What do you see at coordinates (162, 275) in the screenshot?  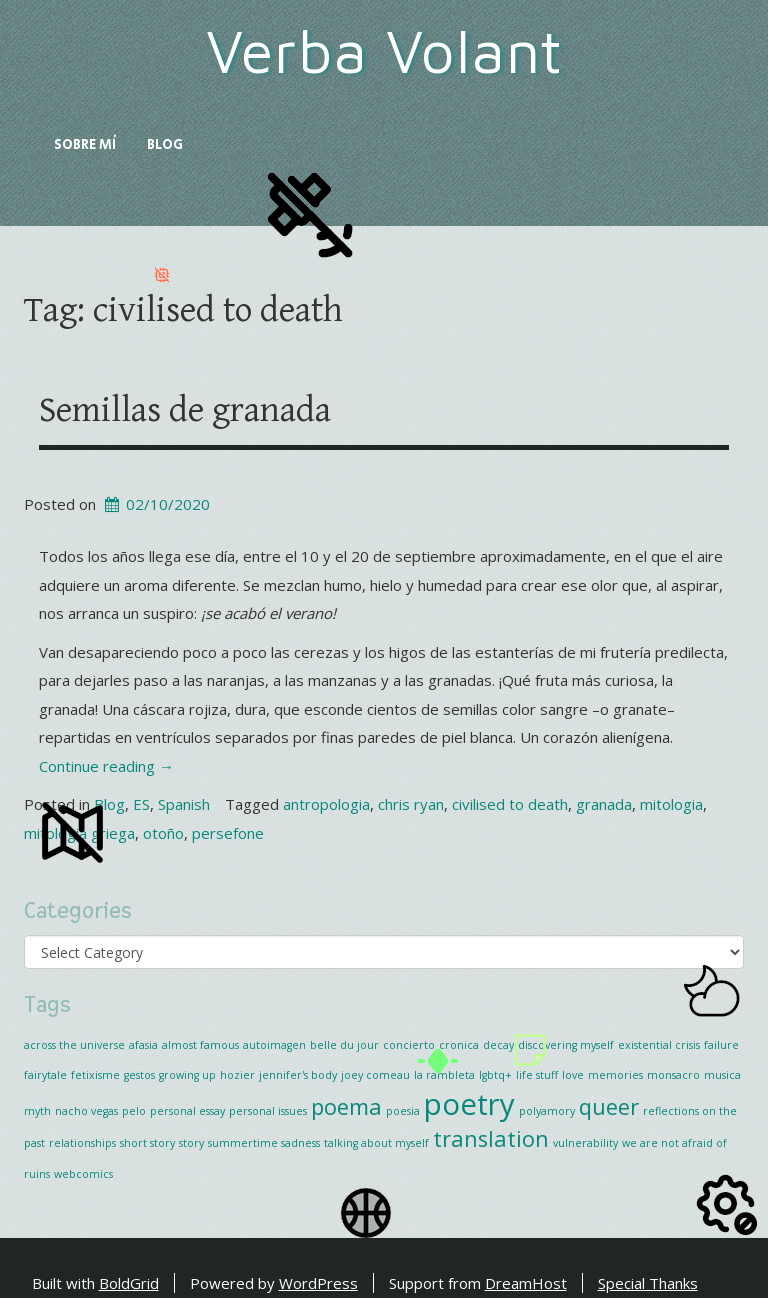 I see `indicates processor or CPU is disabled` at bounding box center [162, 275].